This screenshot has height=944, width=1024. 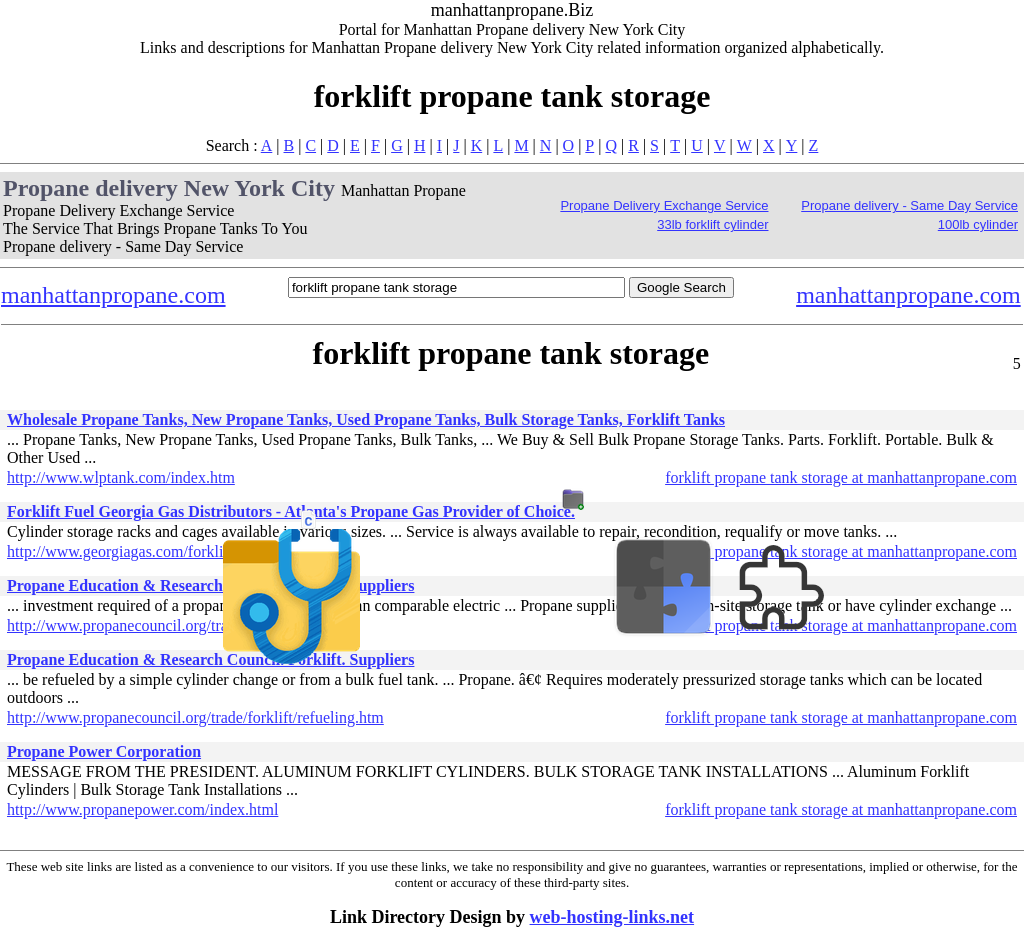 I want to click on add or manage bluetooth plugins, so click(x=663, y=586).